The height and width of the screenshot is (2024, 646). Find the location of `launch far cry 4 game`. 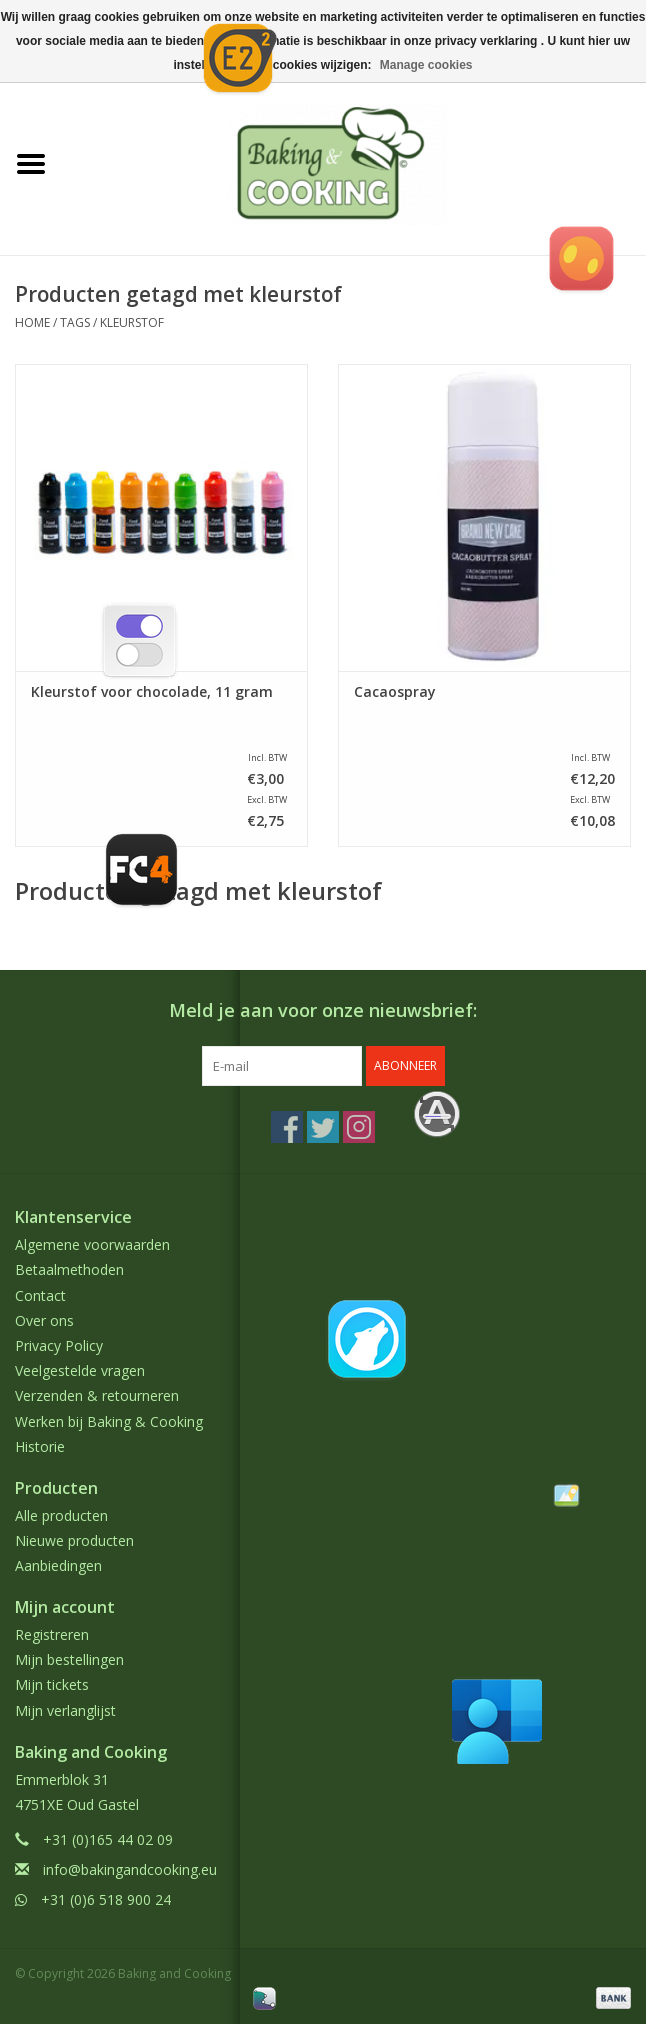

launch far cry 4 game is located at coordinates (141, 869).